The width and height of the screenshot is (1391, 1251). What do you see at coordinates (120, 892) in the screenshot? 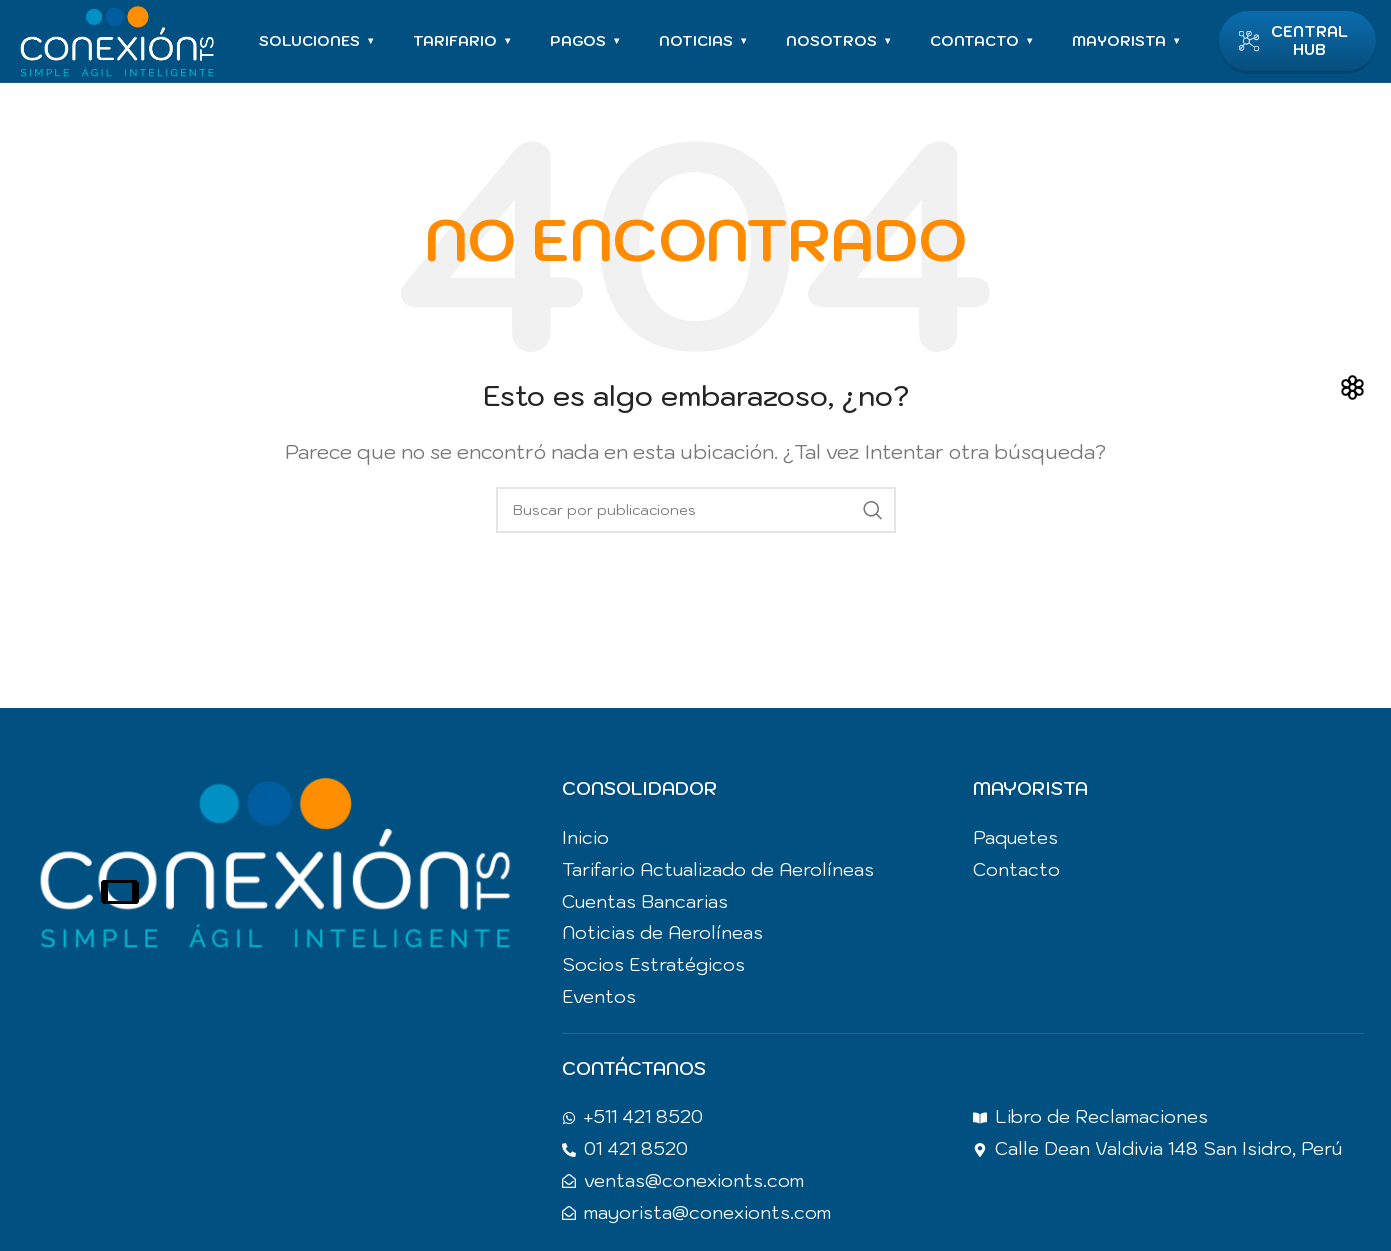
I see `rotate device to landscape orientation` at bounding box center [120, 892].